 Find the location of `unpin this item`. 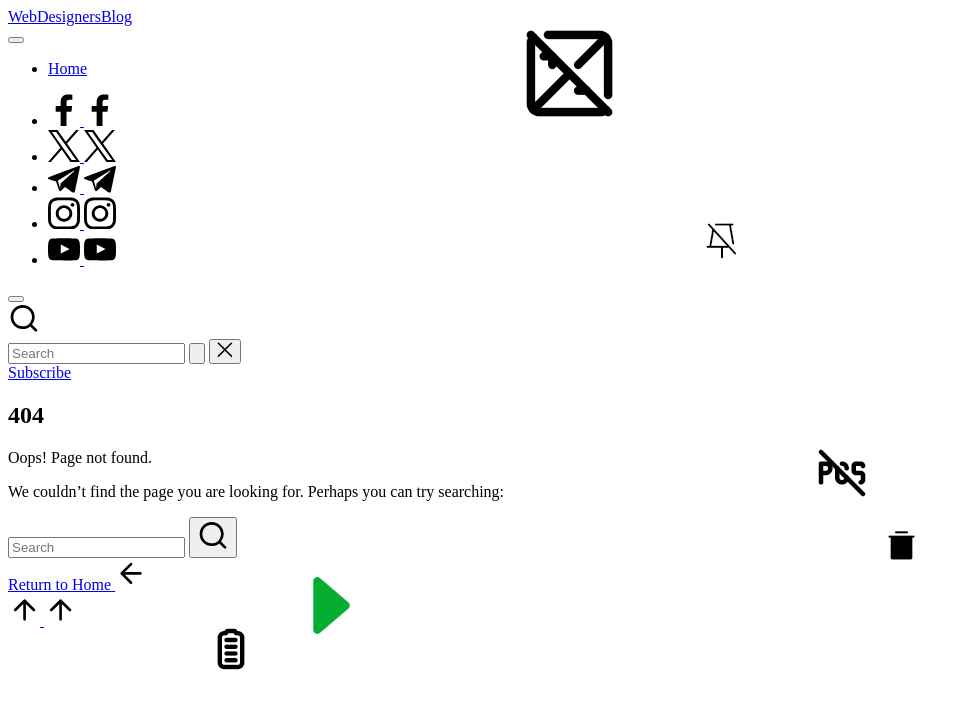

unpin this item is located at coordinates (722, 239).